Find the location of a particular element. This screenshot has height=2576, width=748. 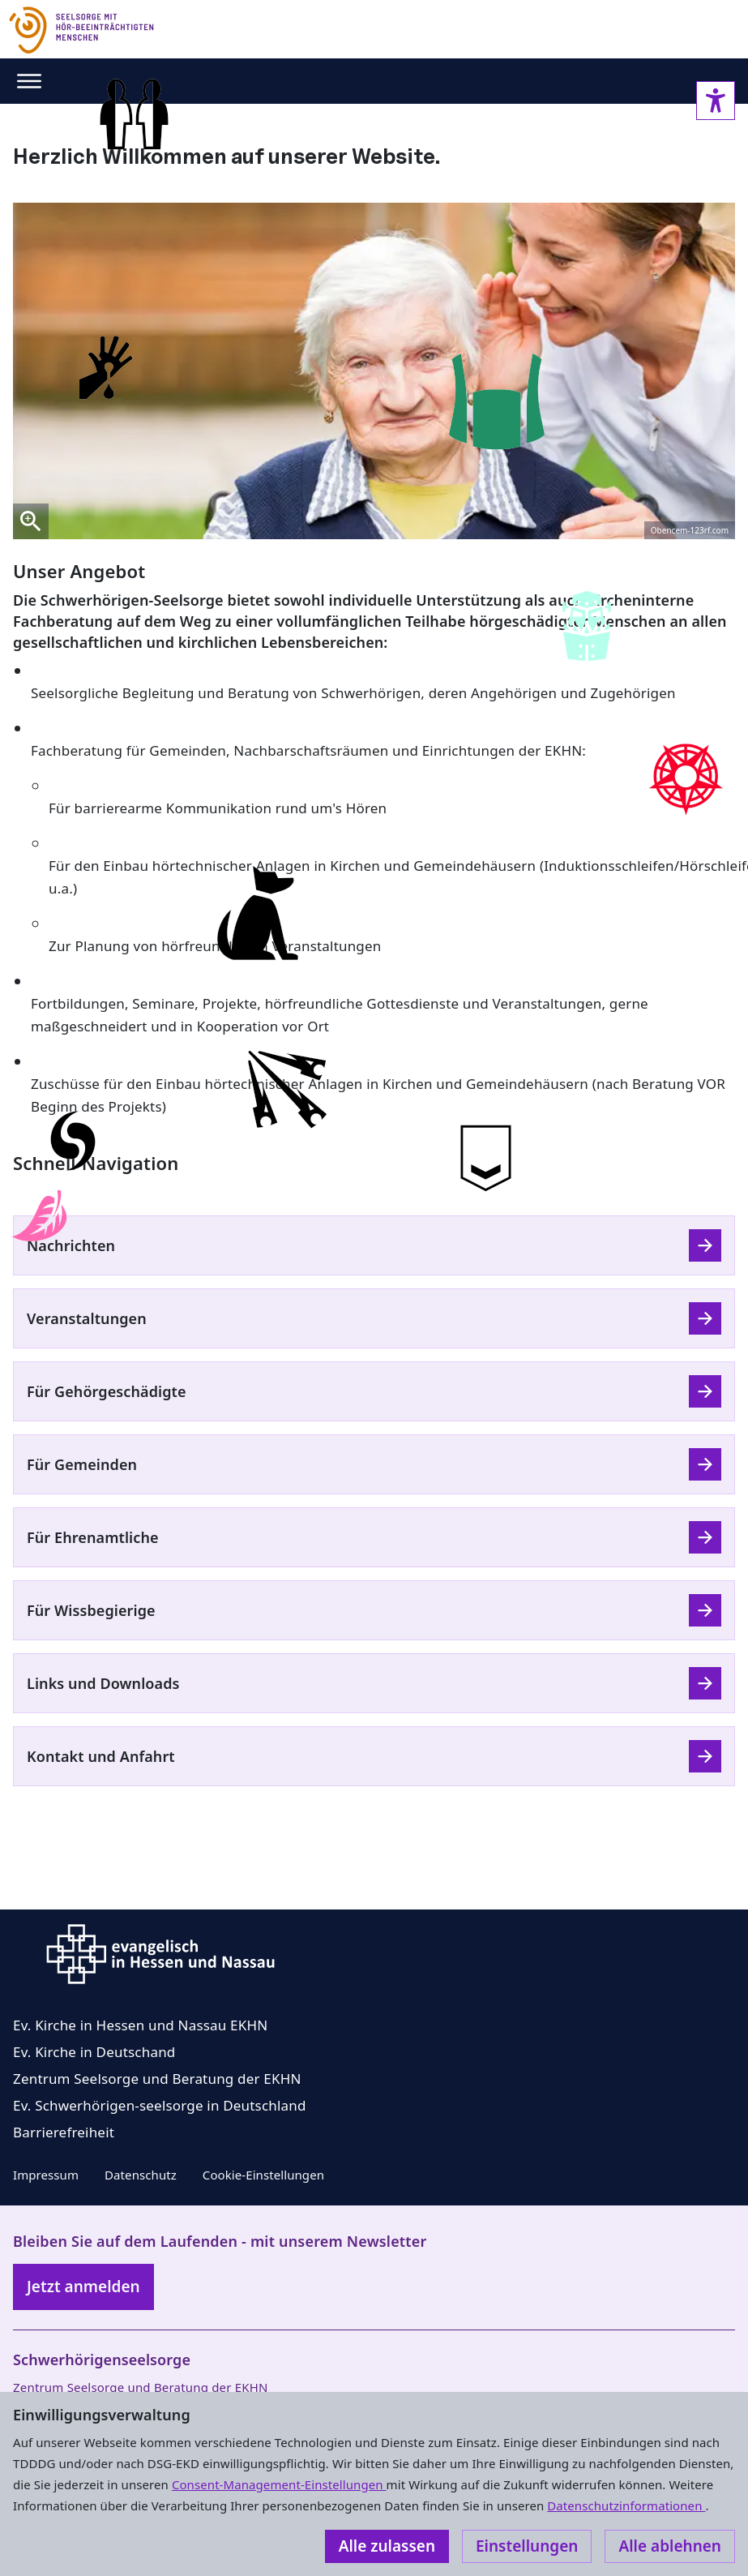

toggle between two modes or perspectives is located at coordinates (134, 114).